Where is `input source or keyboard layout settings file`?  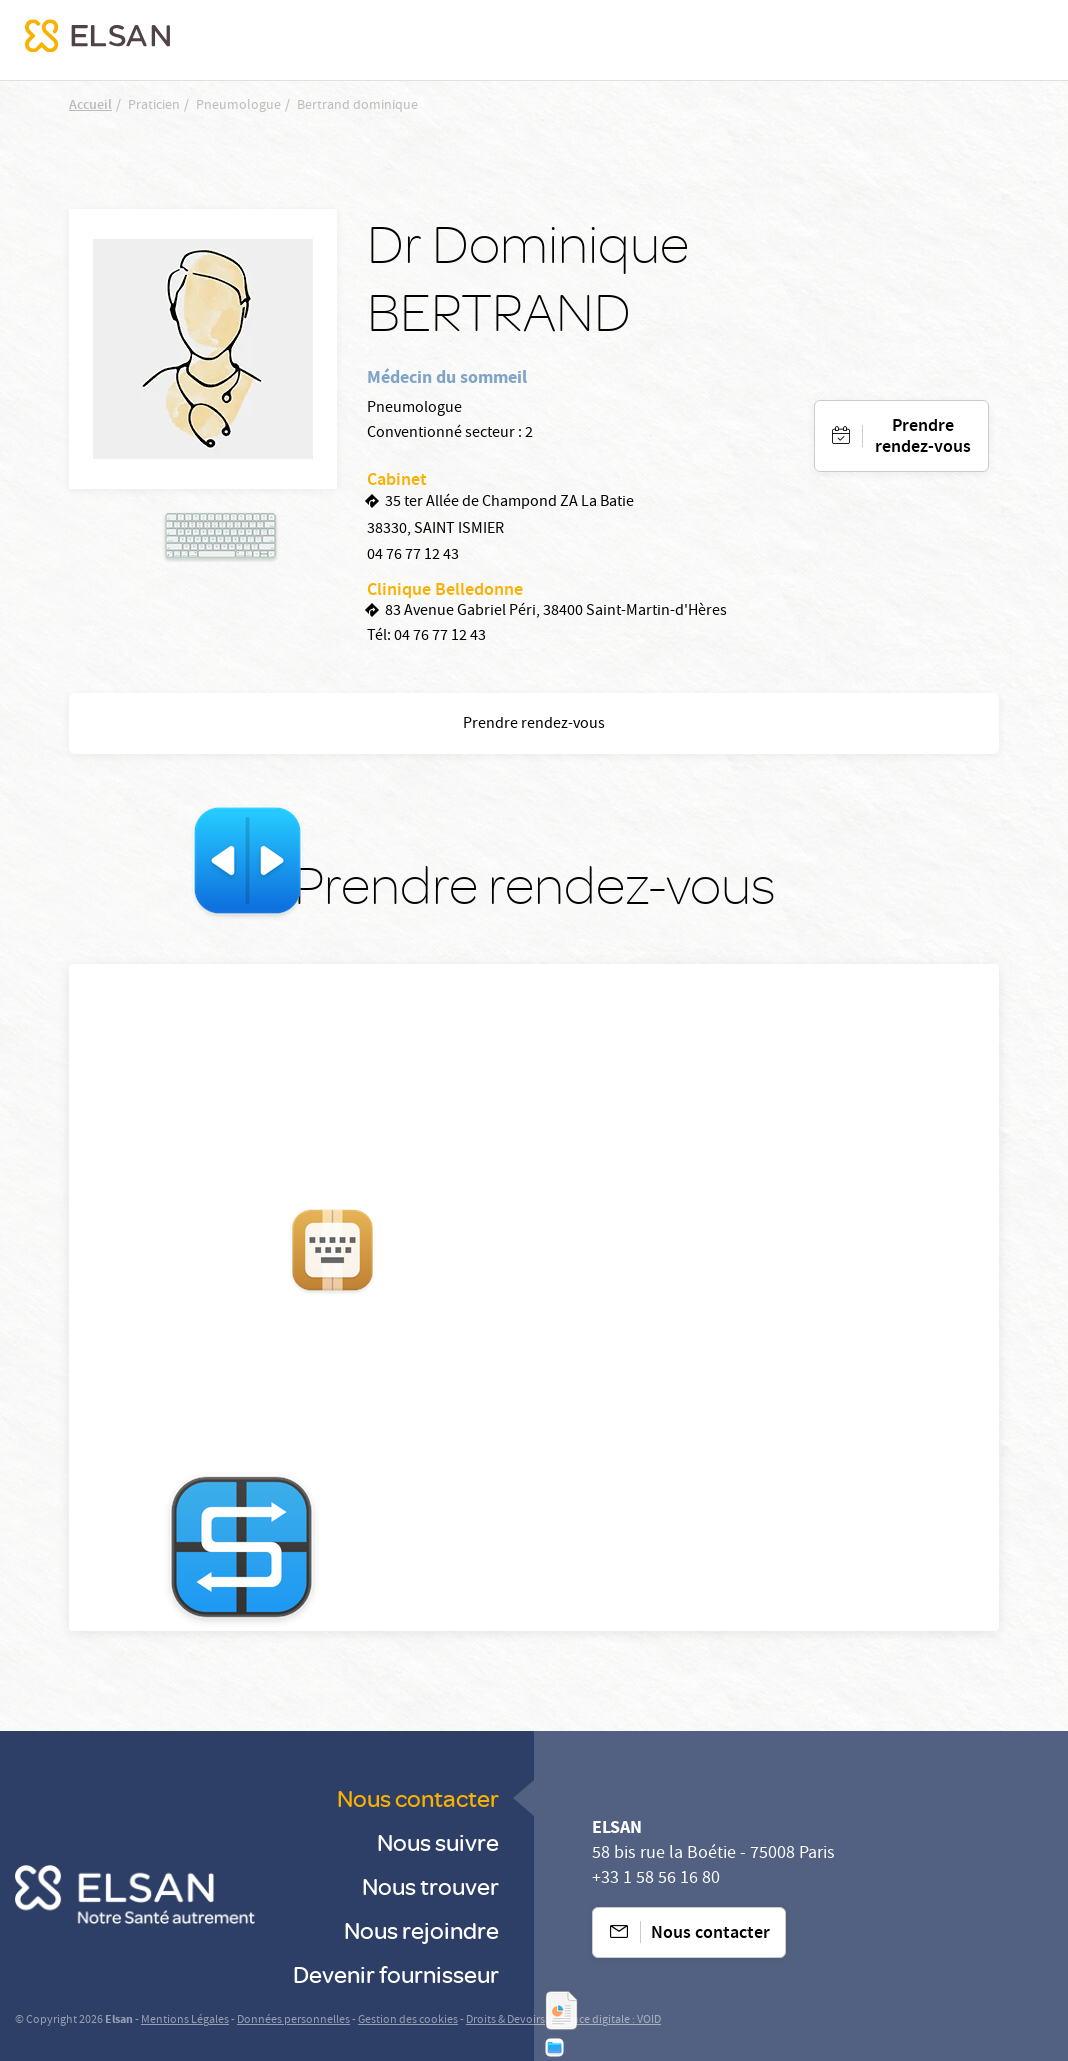
input source or keyboard layout settings file is located at coordinates (332, 1251).